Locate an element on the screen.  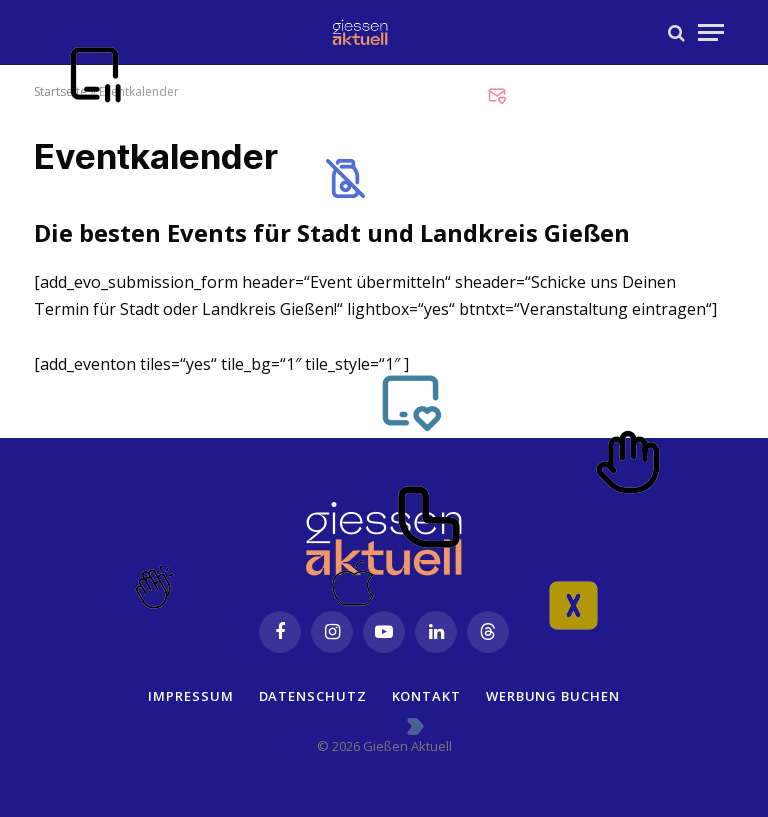
pause media playback on iPad is located at coordinates (94, 73).